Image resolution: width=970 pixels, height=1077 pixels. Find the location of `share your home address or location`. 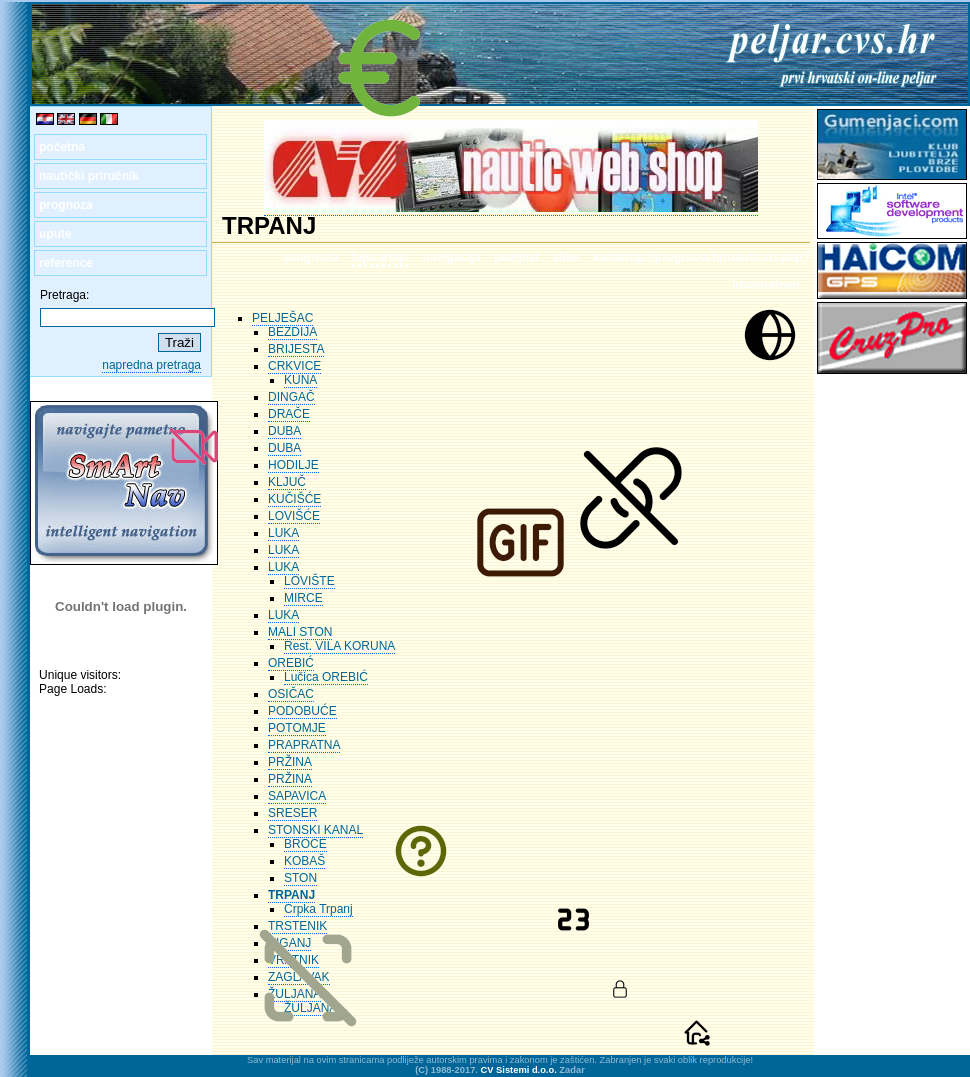

share your home address or location is located at coordinates (696, 1032).